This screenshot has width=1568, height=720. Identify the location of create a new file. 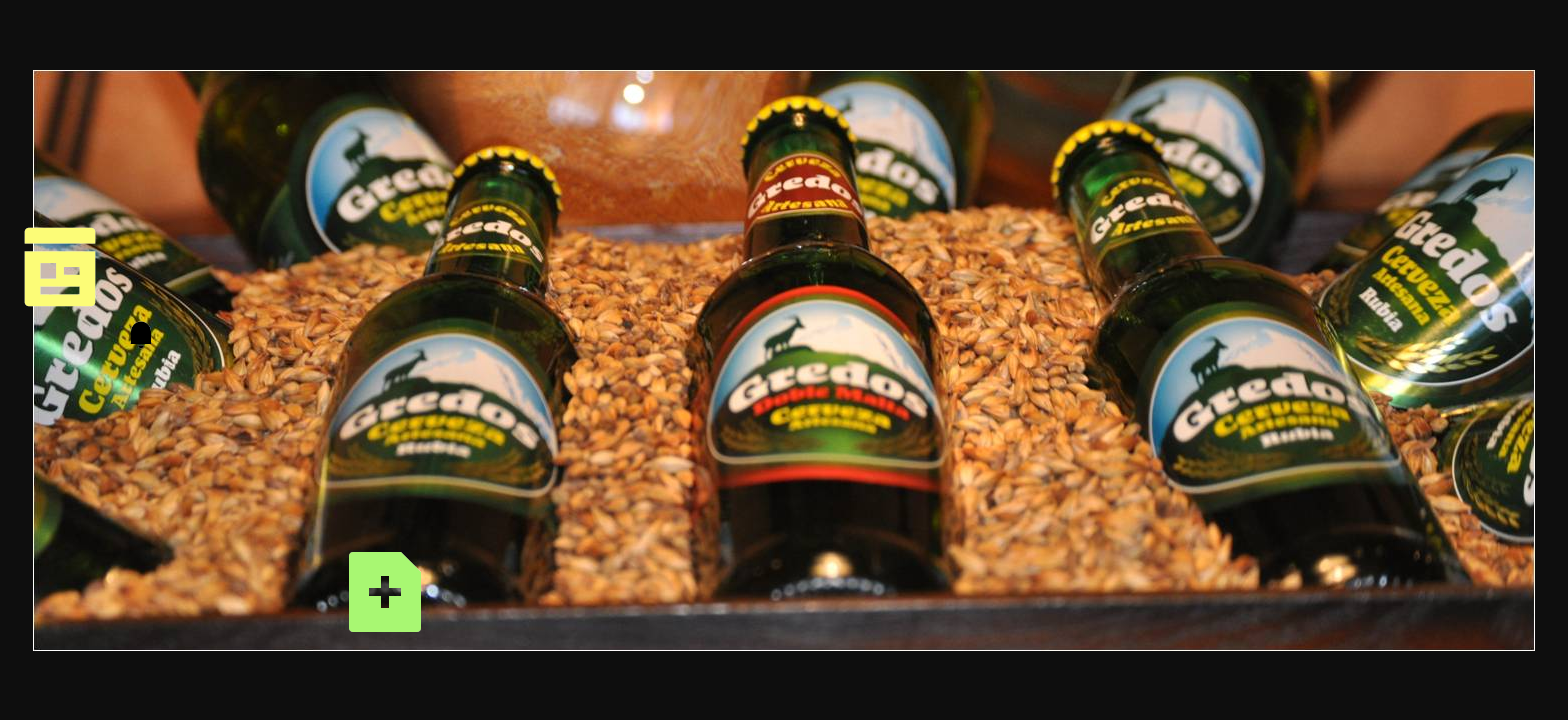
(385, 592).